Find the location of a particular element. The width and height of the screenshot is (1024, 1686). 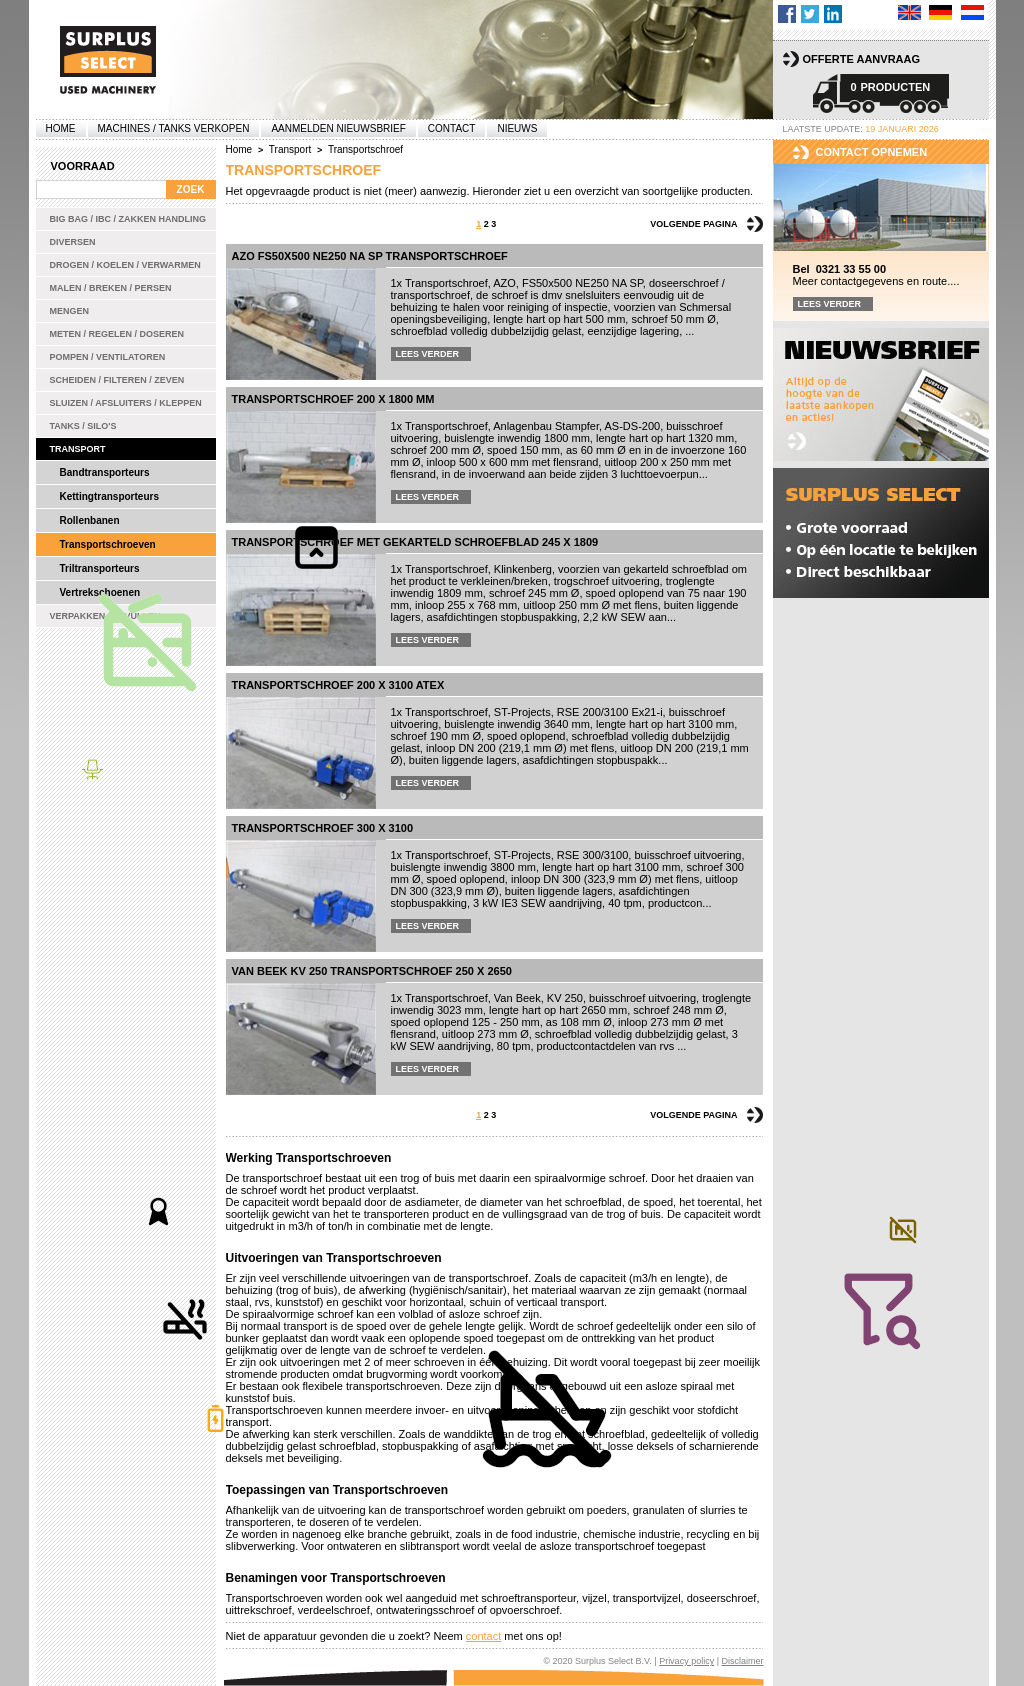

no smoking allowed is located at coordinates (185, 1321).